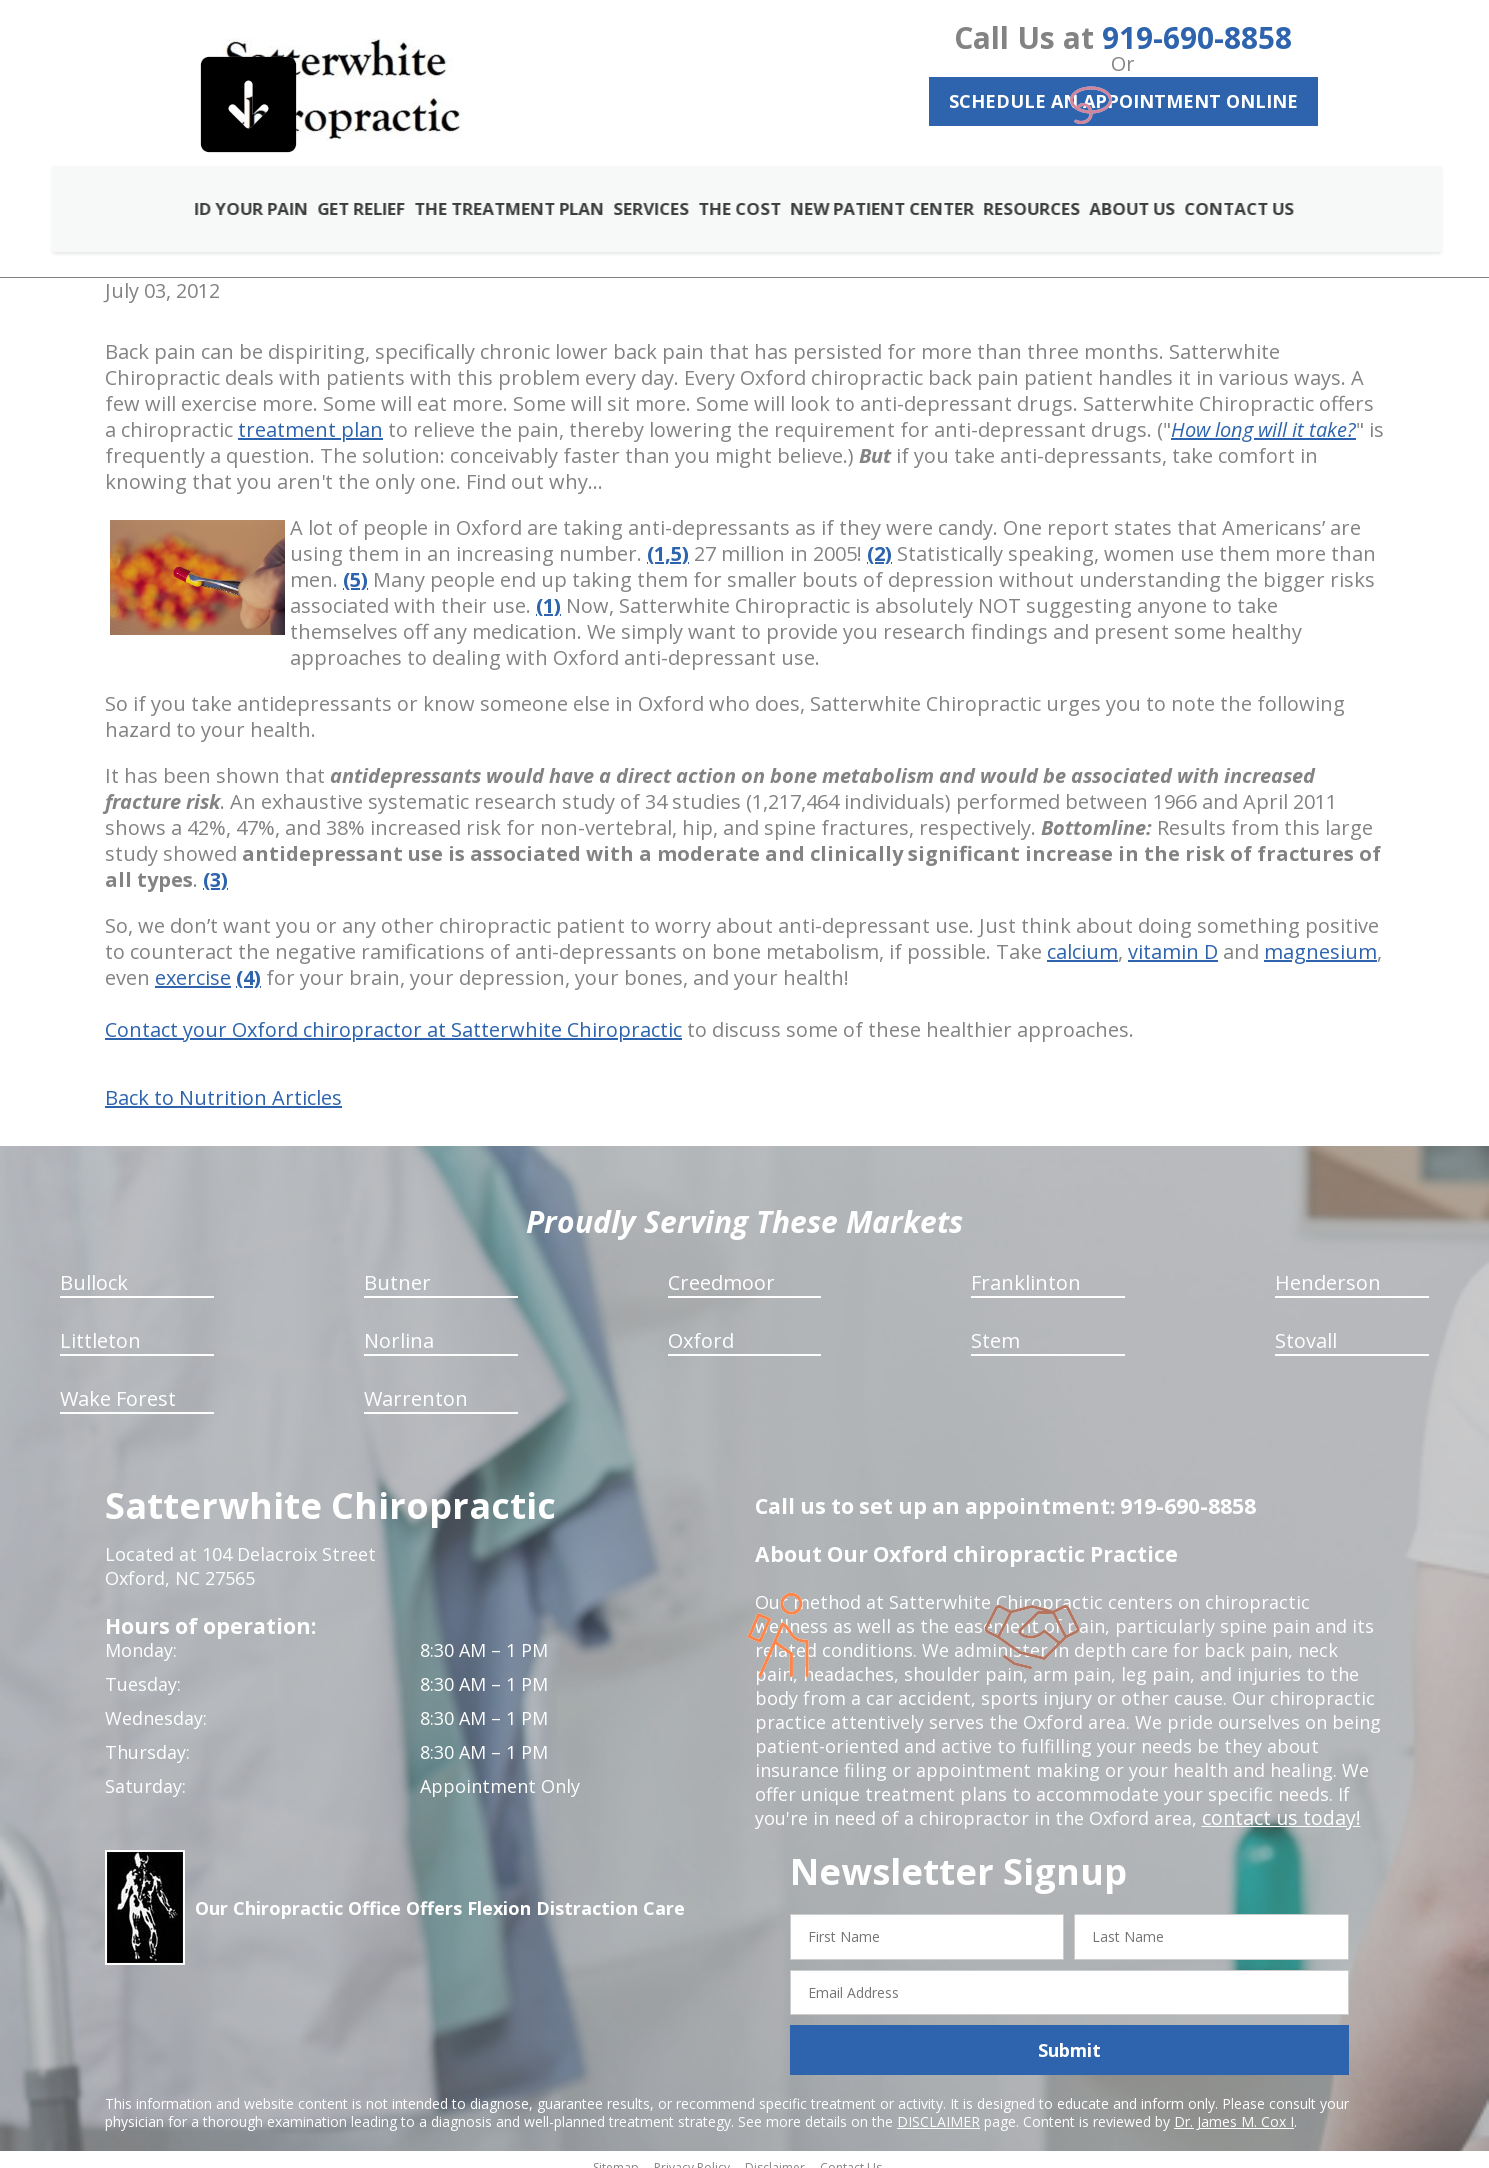  I want to click on indicates a partnership or collaboration feature, so click(1032, 1634).